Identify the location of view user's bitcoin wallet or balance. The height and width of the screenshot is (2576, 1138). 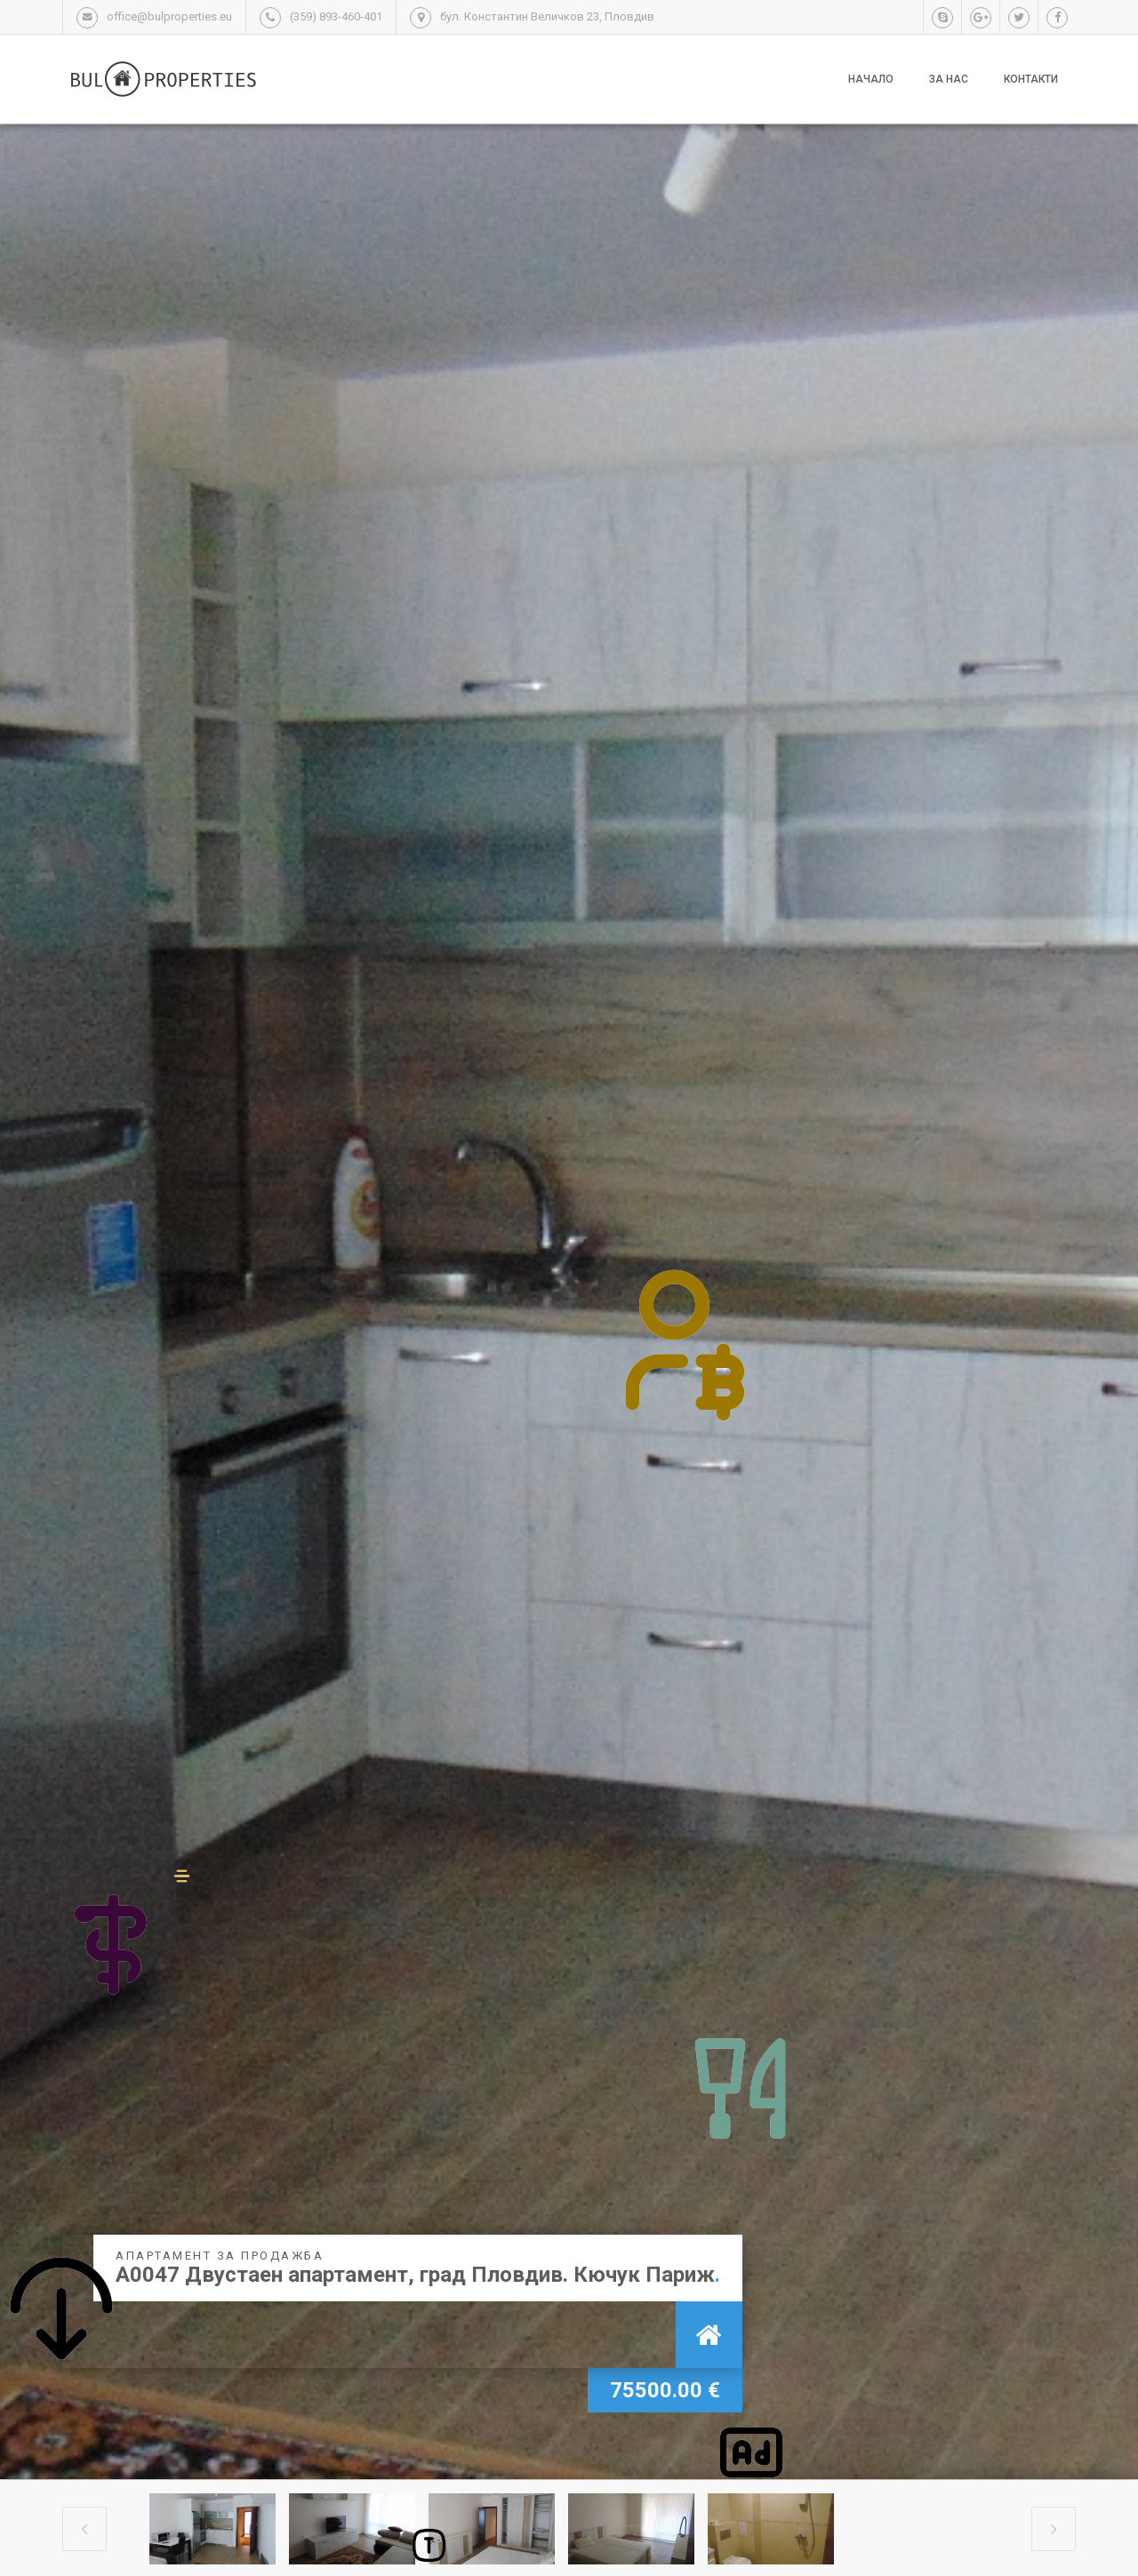
(674, 1340).